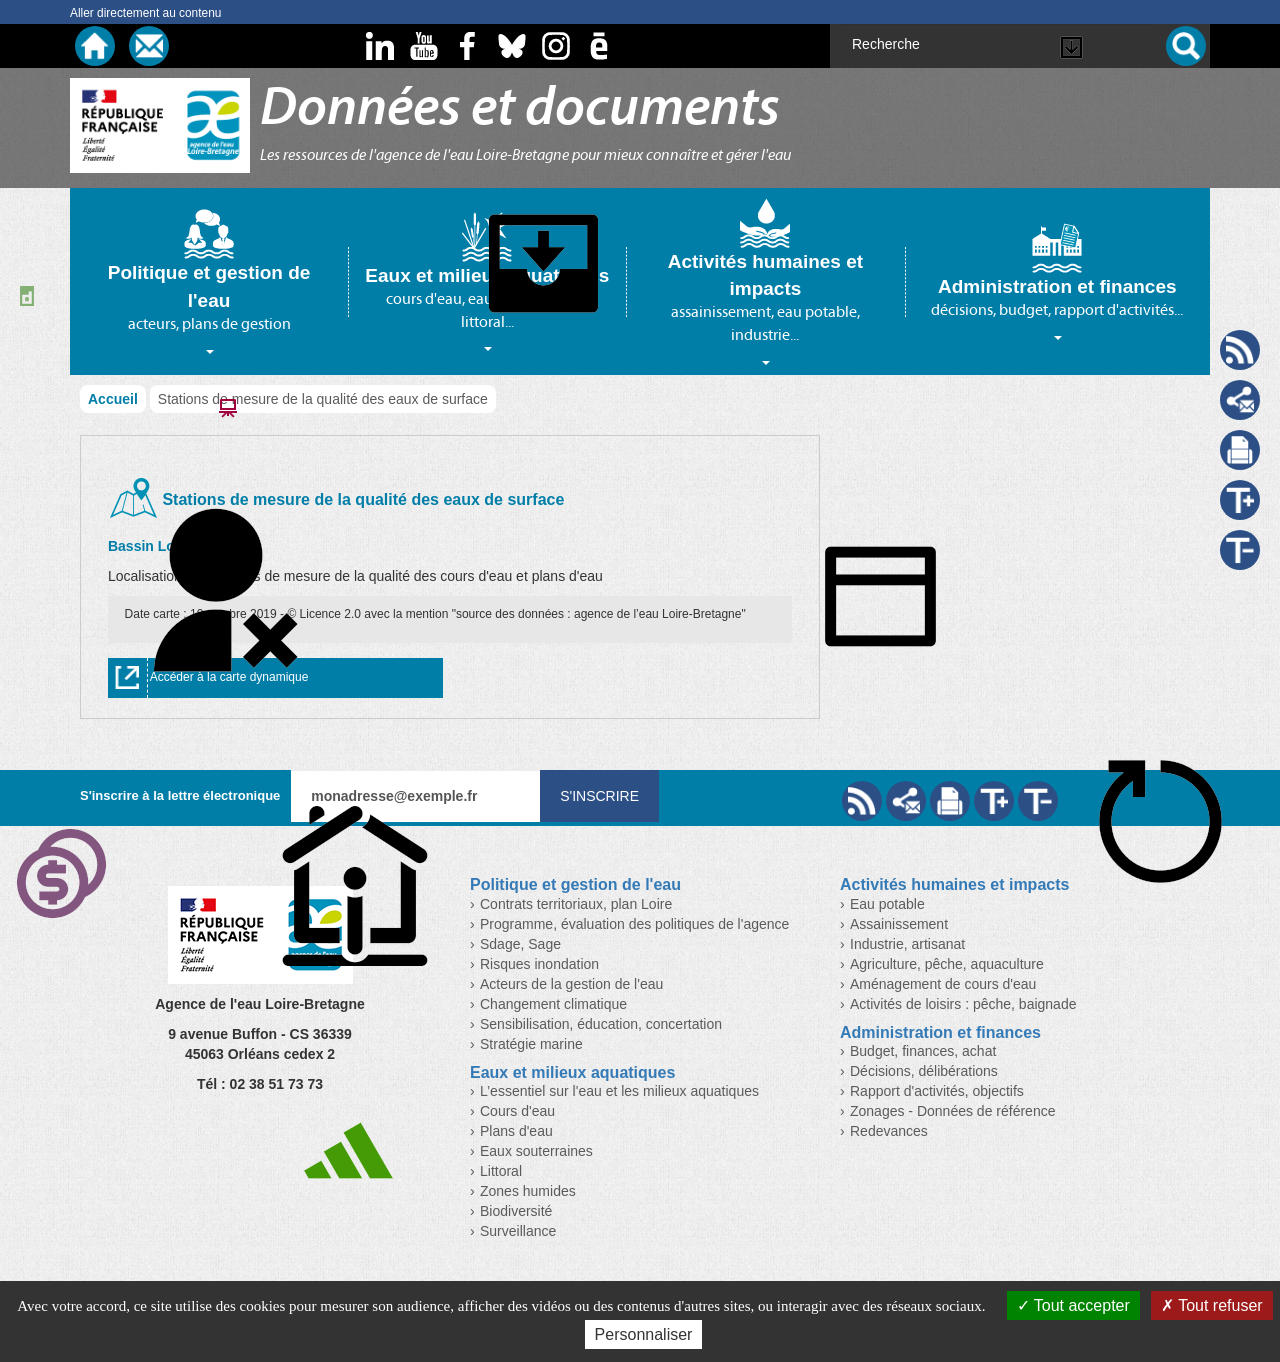 This screenshot has width=1280, height=1362. I want to click on reset or restore to default settings, so click(1160, 821).